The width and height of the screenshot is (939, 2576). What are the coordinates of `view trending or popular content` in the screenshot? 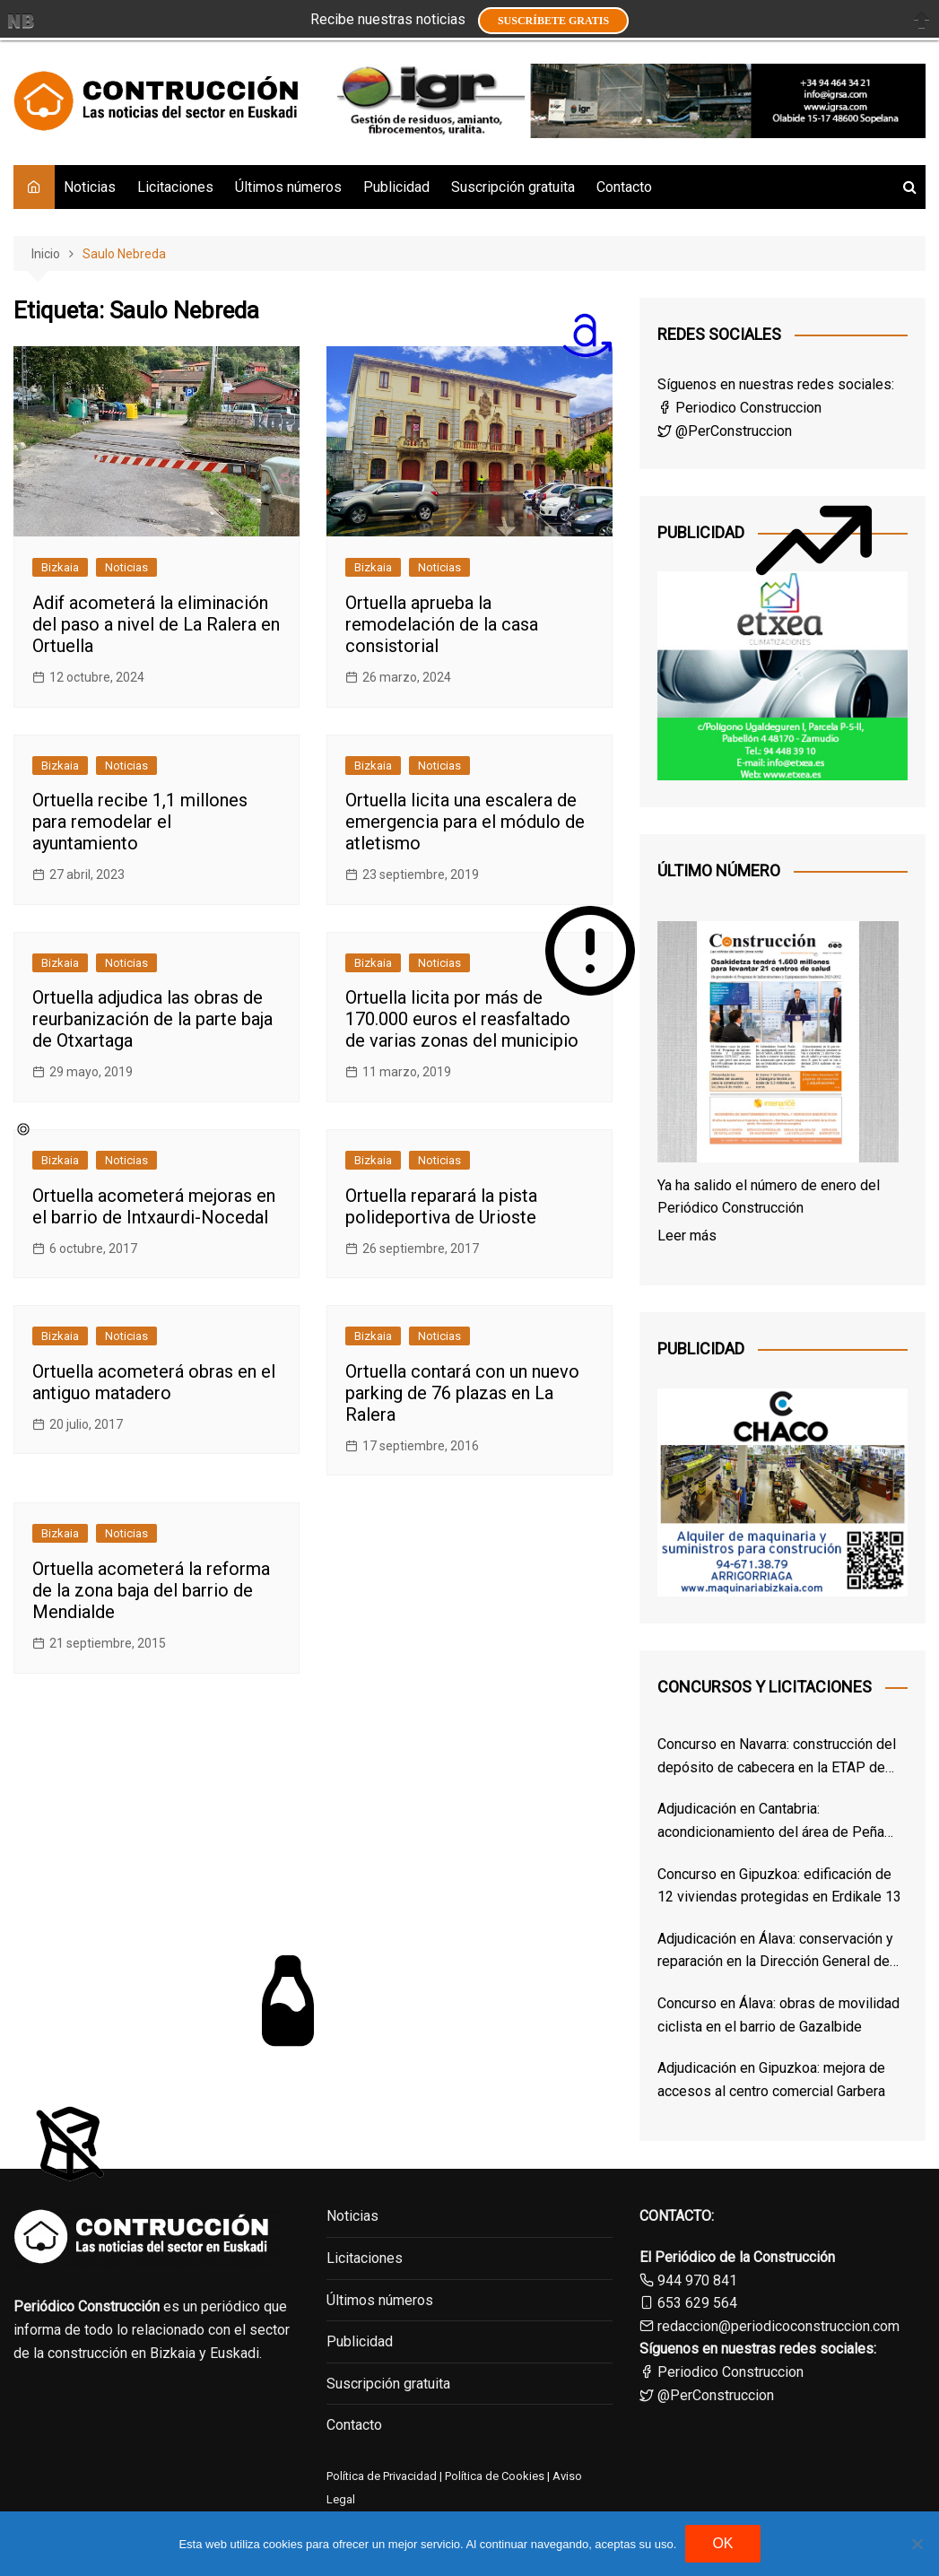 It's located at (813, 540).